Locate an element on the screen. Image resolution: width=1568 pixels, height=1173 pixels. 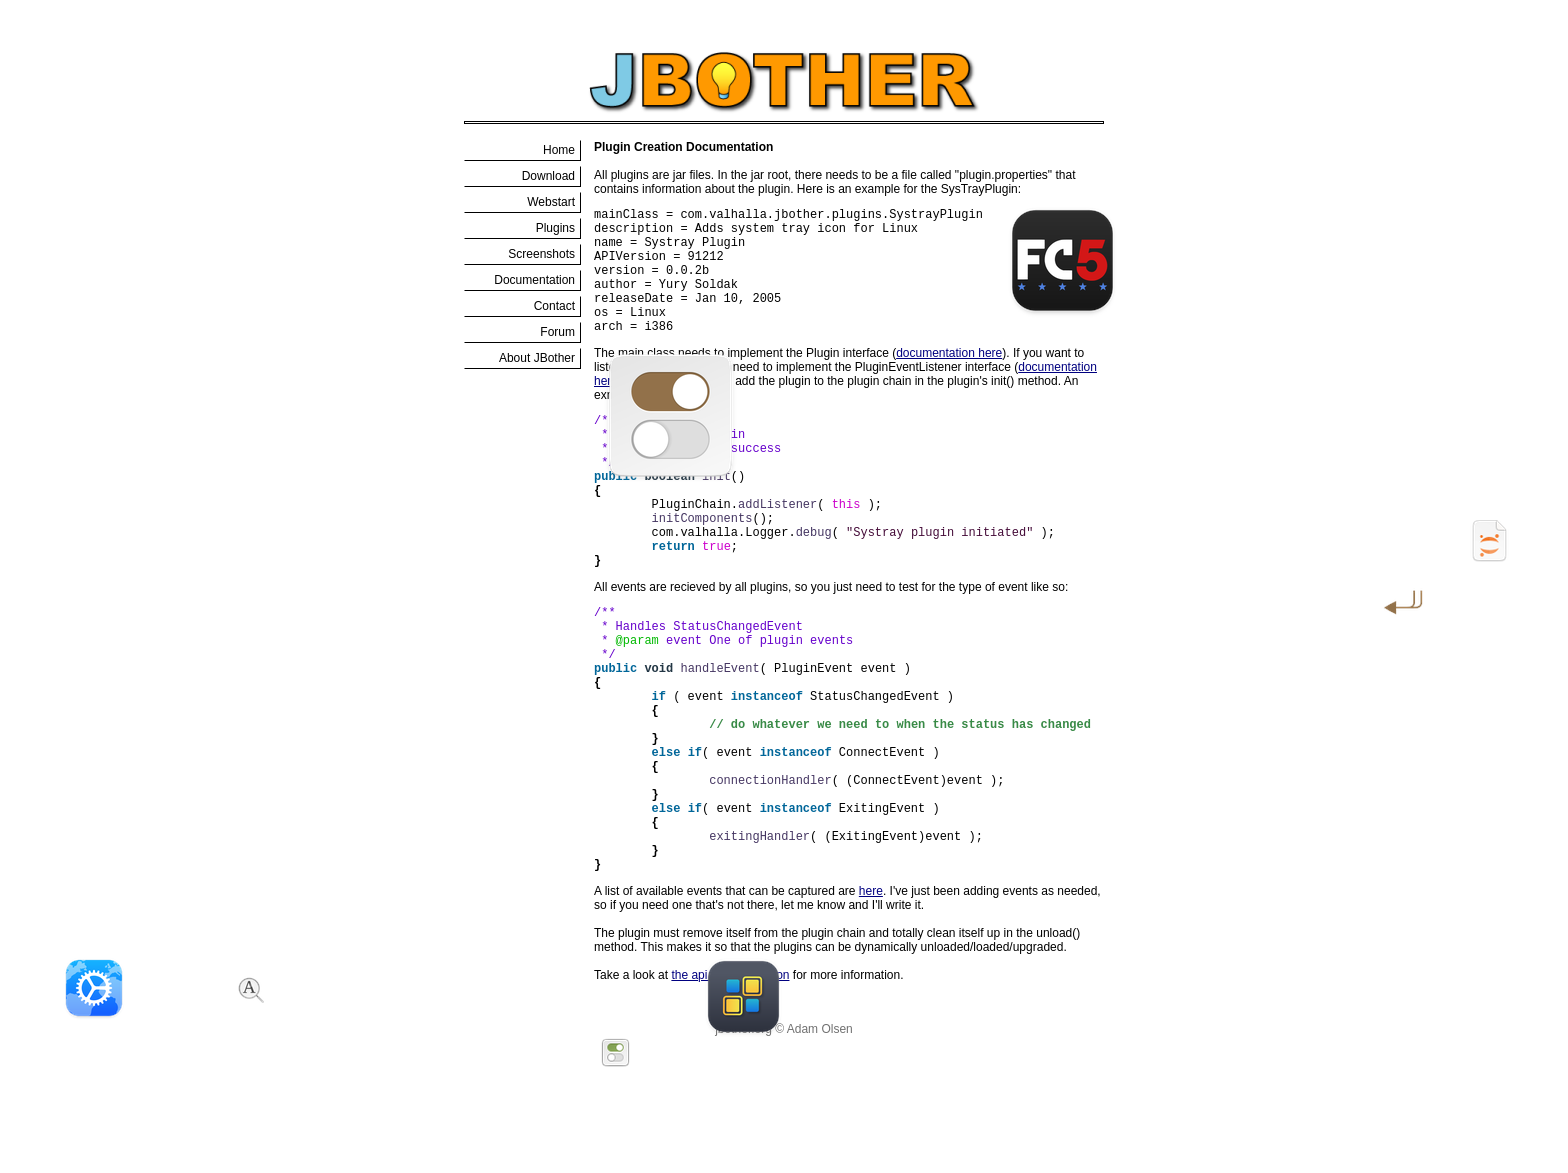
launch far cry 5 game is located at coordinates (1062, 260).